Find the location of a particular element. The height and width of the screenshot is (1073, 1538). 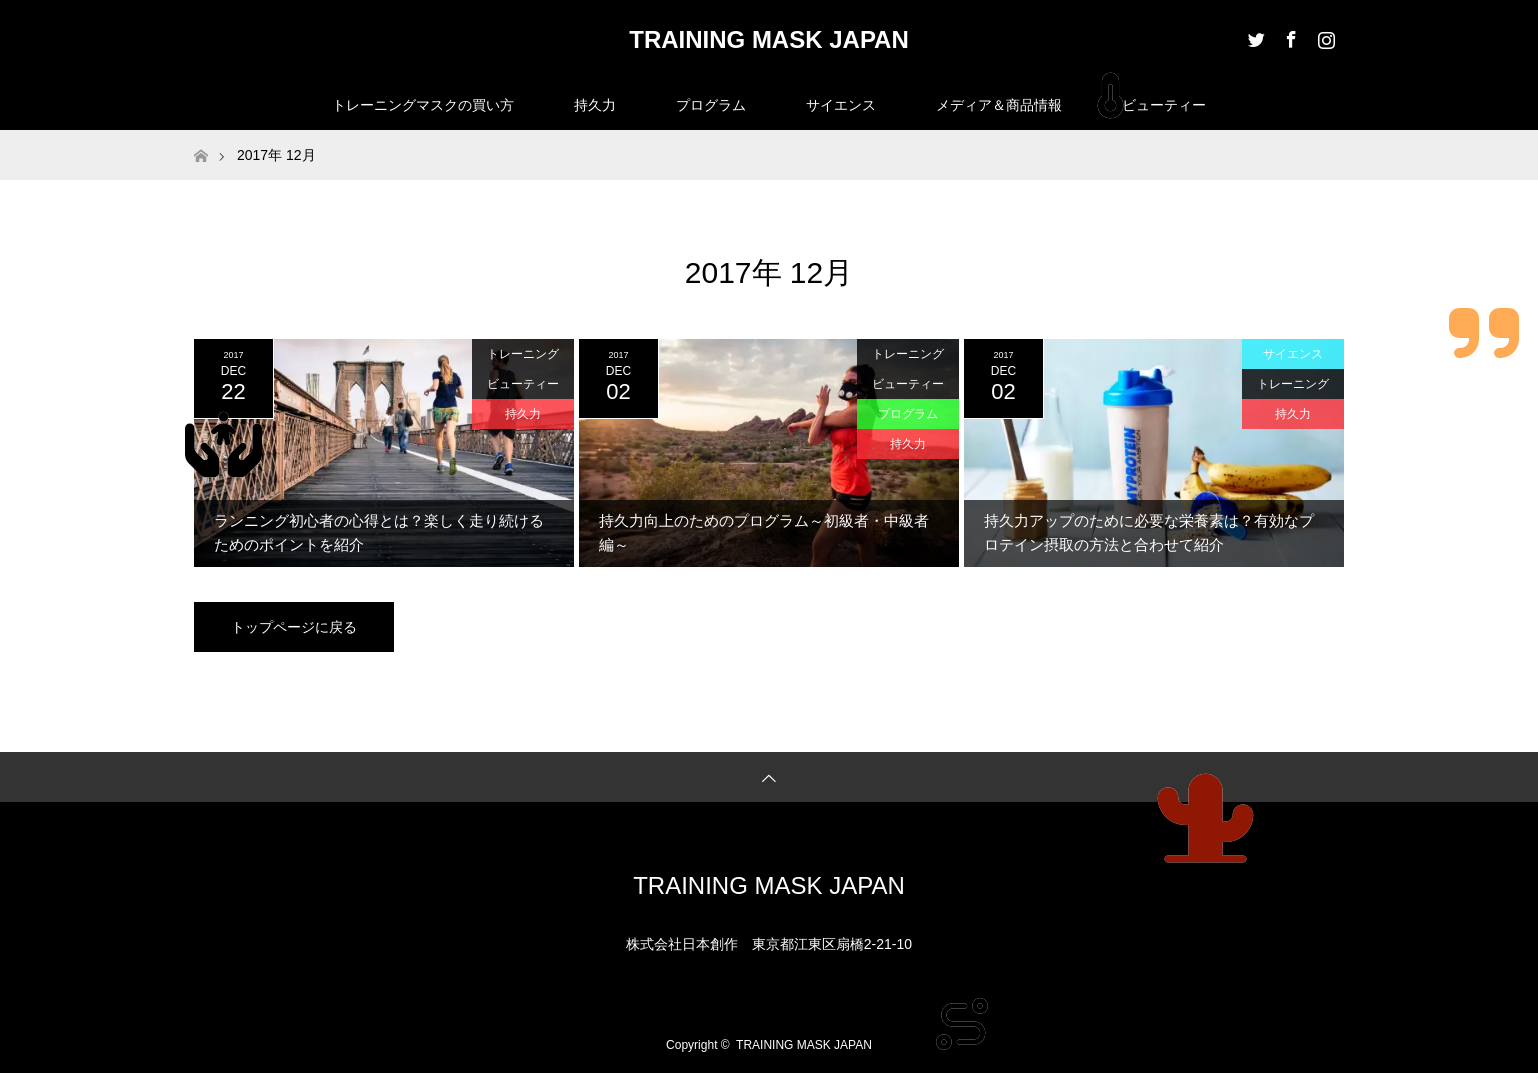

view navigation route is located at coordinates (962, 1024).